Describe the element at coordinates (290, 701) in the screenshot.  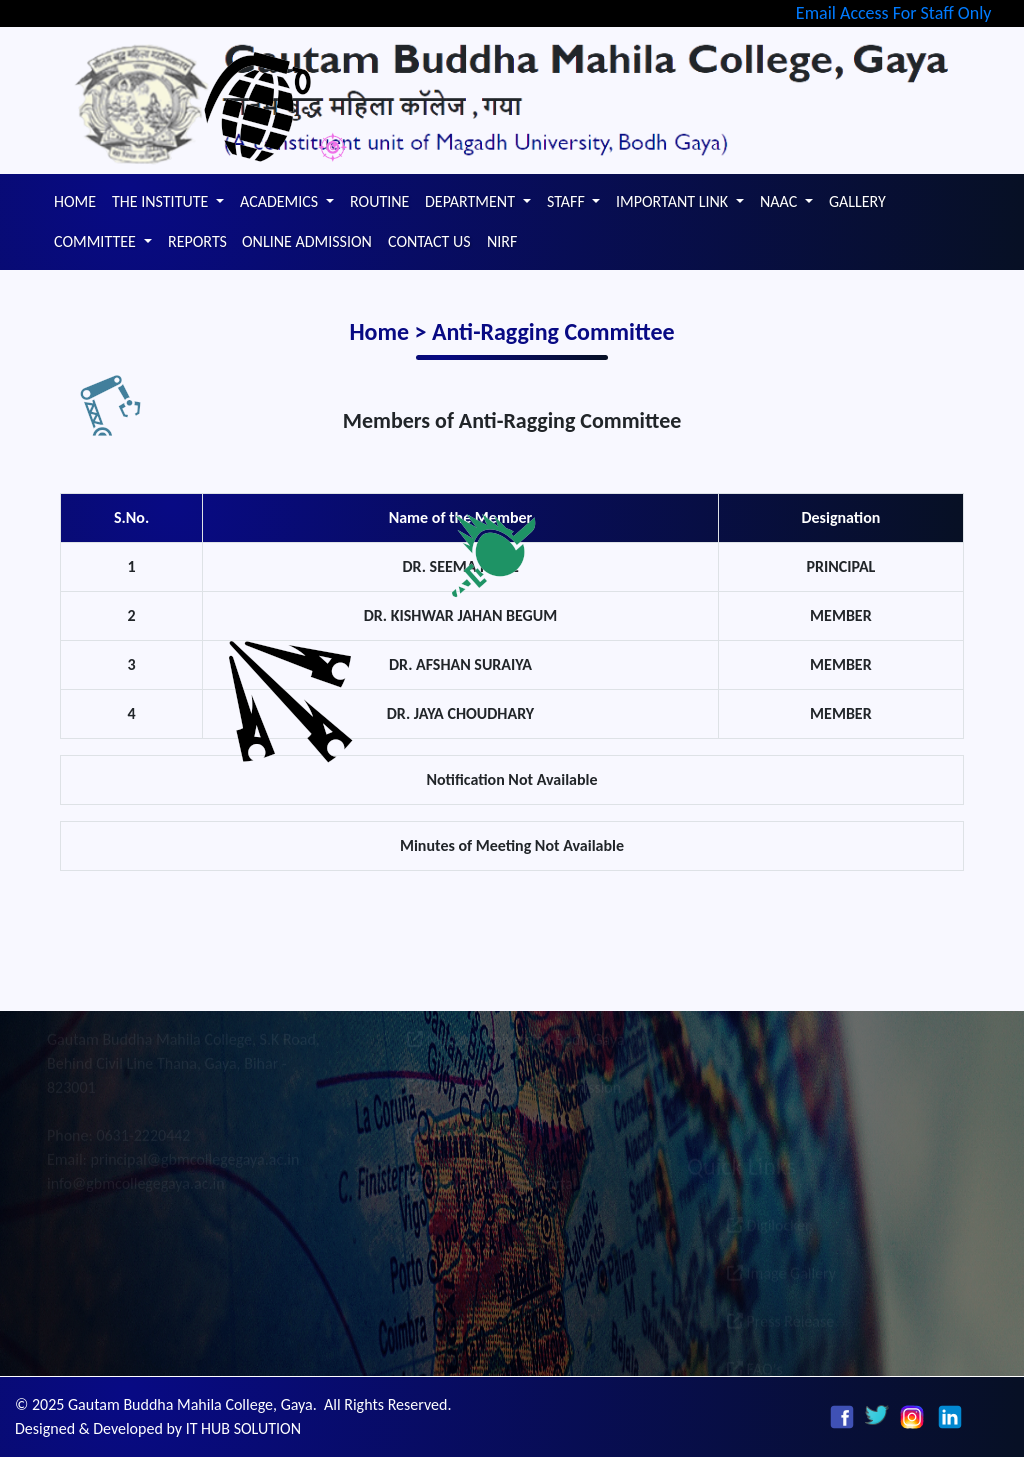
I see `activate multi-shot or spread attack ability` at that location.